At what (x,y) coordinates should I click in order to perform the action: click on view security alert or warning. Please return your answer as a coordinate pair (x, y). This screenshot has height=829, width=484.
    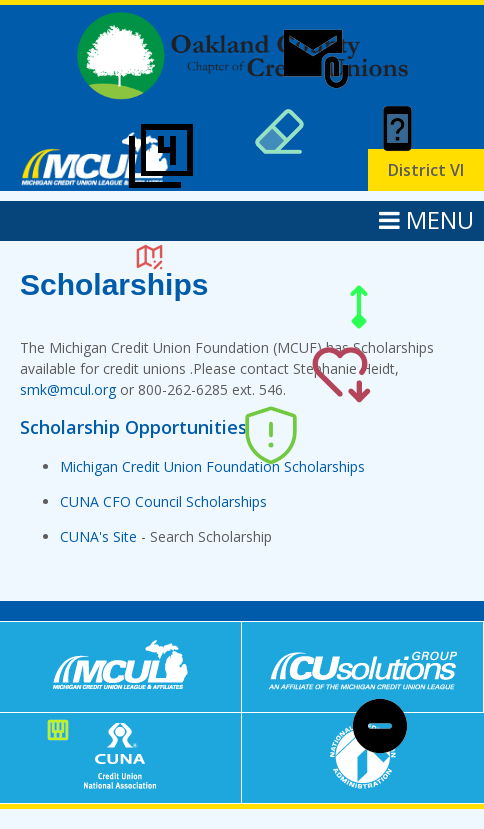
    Looking at the image, I should click on (271, 436).